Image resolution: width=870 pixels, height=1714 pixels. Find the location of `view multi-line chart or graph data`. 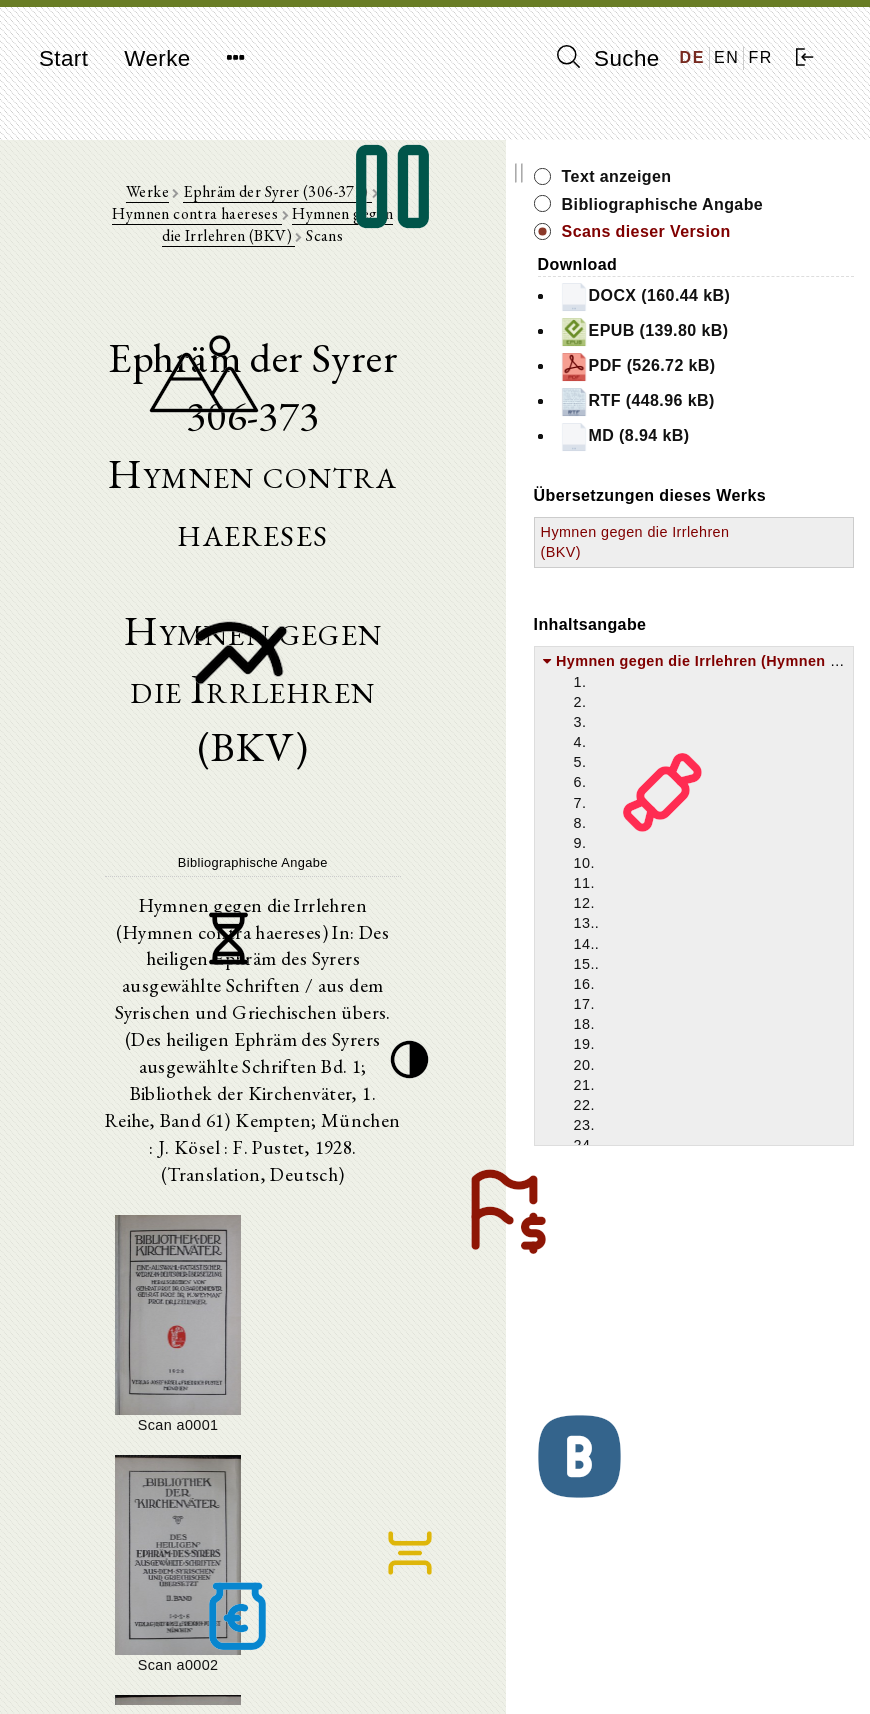

view multi-line chart or graph data is located at coordinates (241, 655).